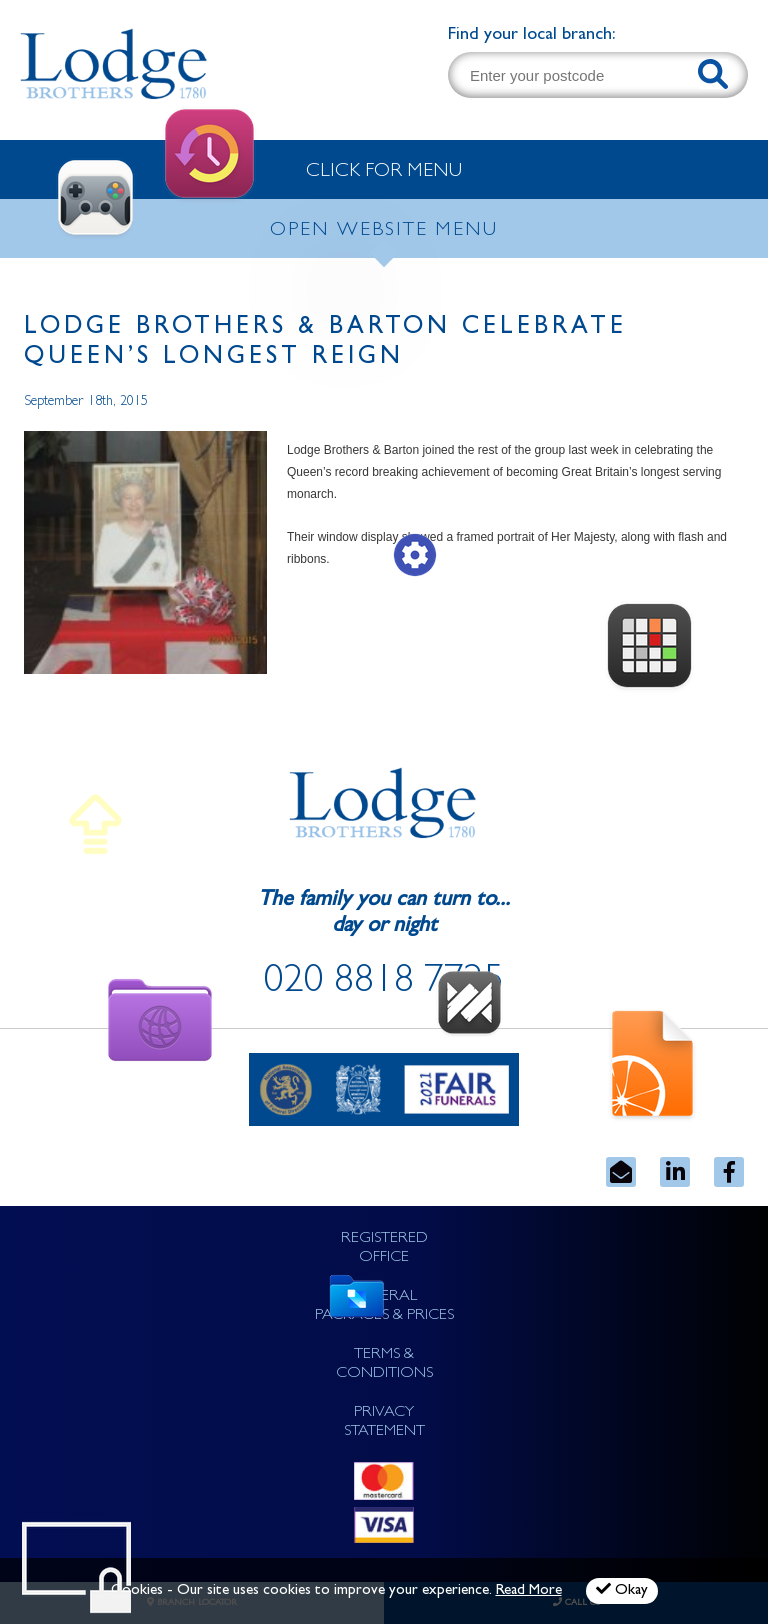 The image size is (768, 1624). Describe the element at coordinates (209, 153) in the screenshot. I see `open pika backup to manage system backups` at that location.